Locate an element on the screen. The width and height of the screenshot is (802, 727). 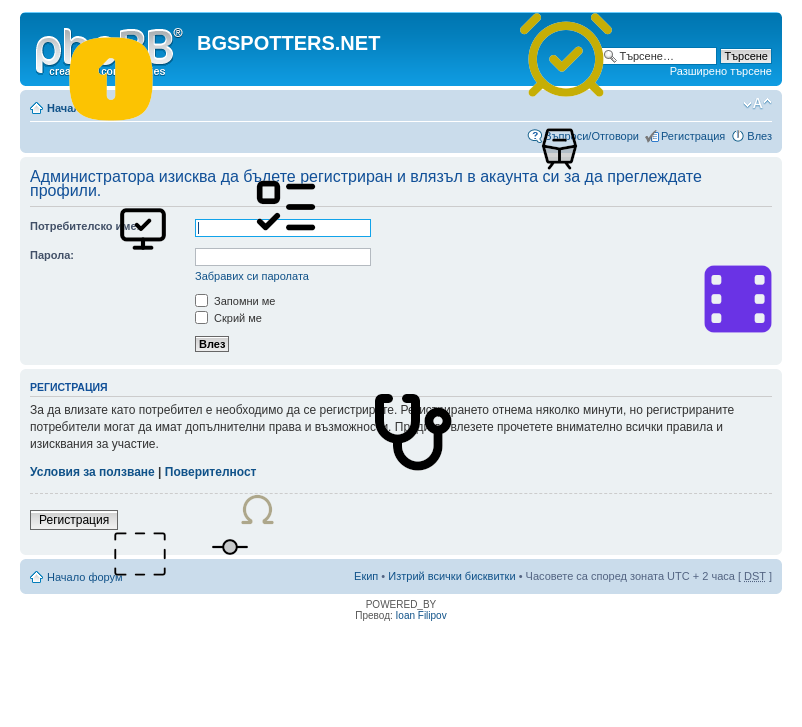
access health or medical features is located at coordinates (411, 430).